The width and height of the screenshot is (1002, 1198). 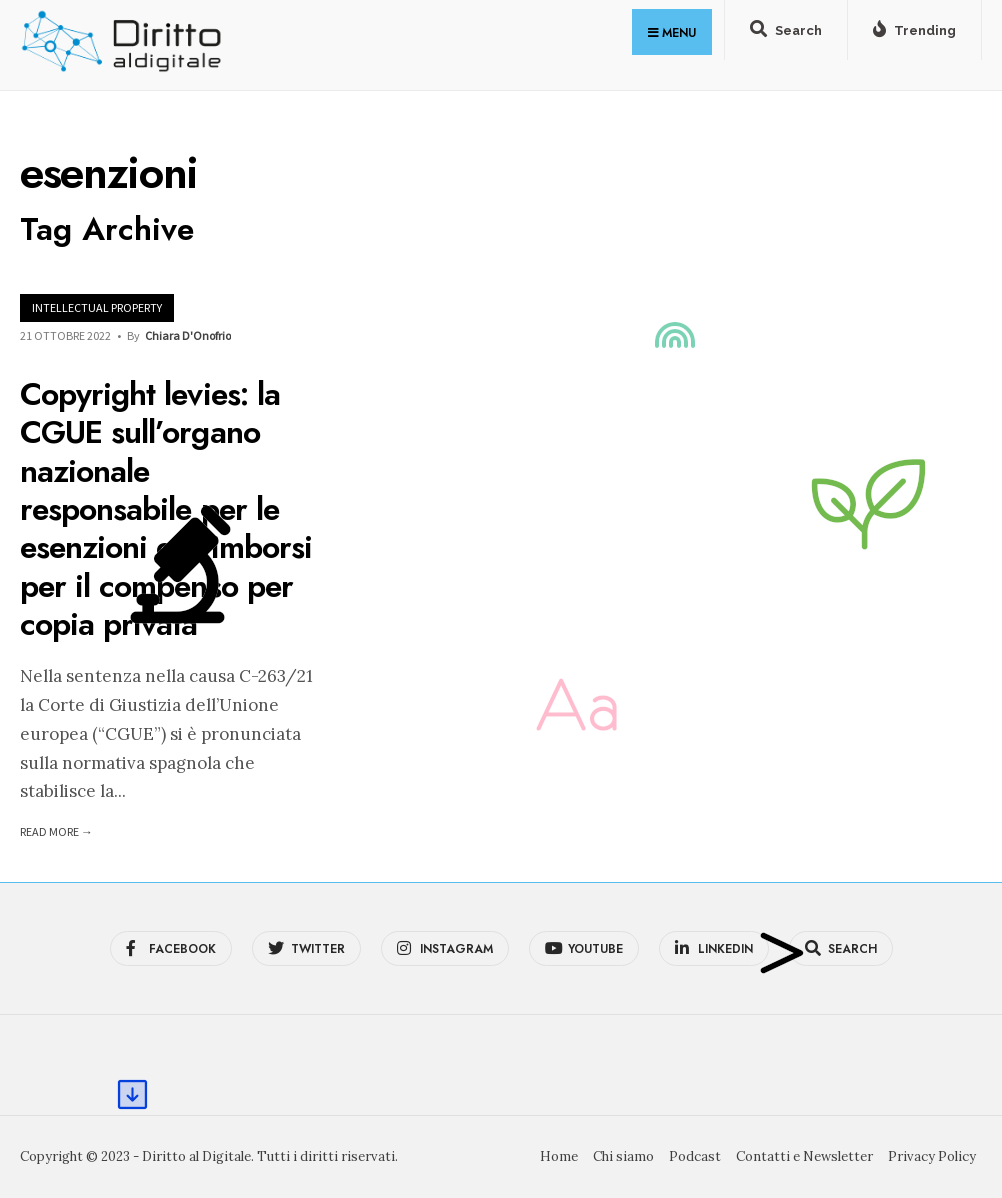 What do you see at coordinates (868, 500) in the screenshot?
I see `view plant care or gardening features` at bounding box center [868, 500].